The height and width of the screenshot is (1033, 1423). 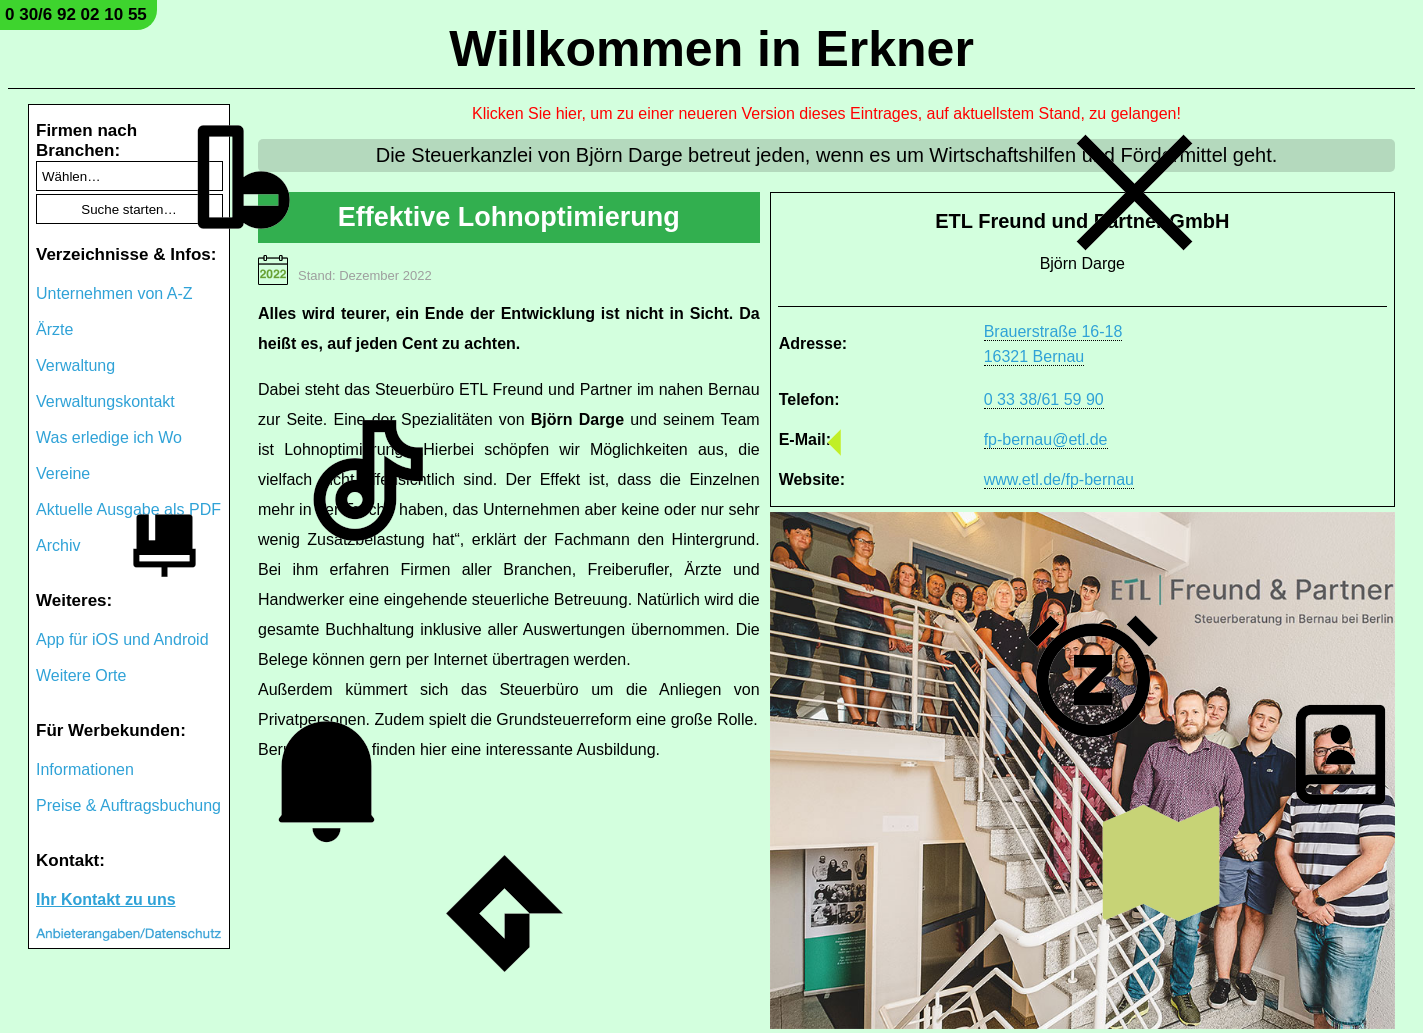 What do you see at coordinates (837, 442) in the screenshot?
I see `navigate to the previous item` at bounding box center [837, 442].